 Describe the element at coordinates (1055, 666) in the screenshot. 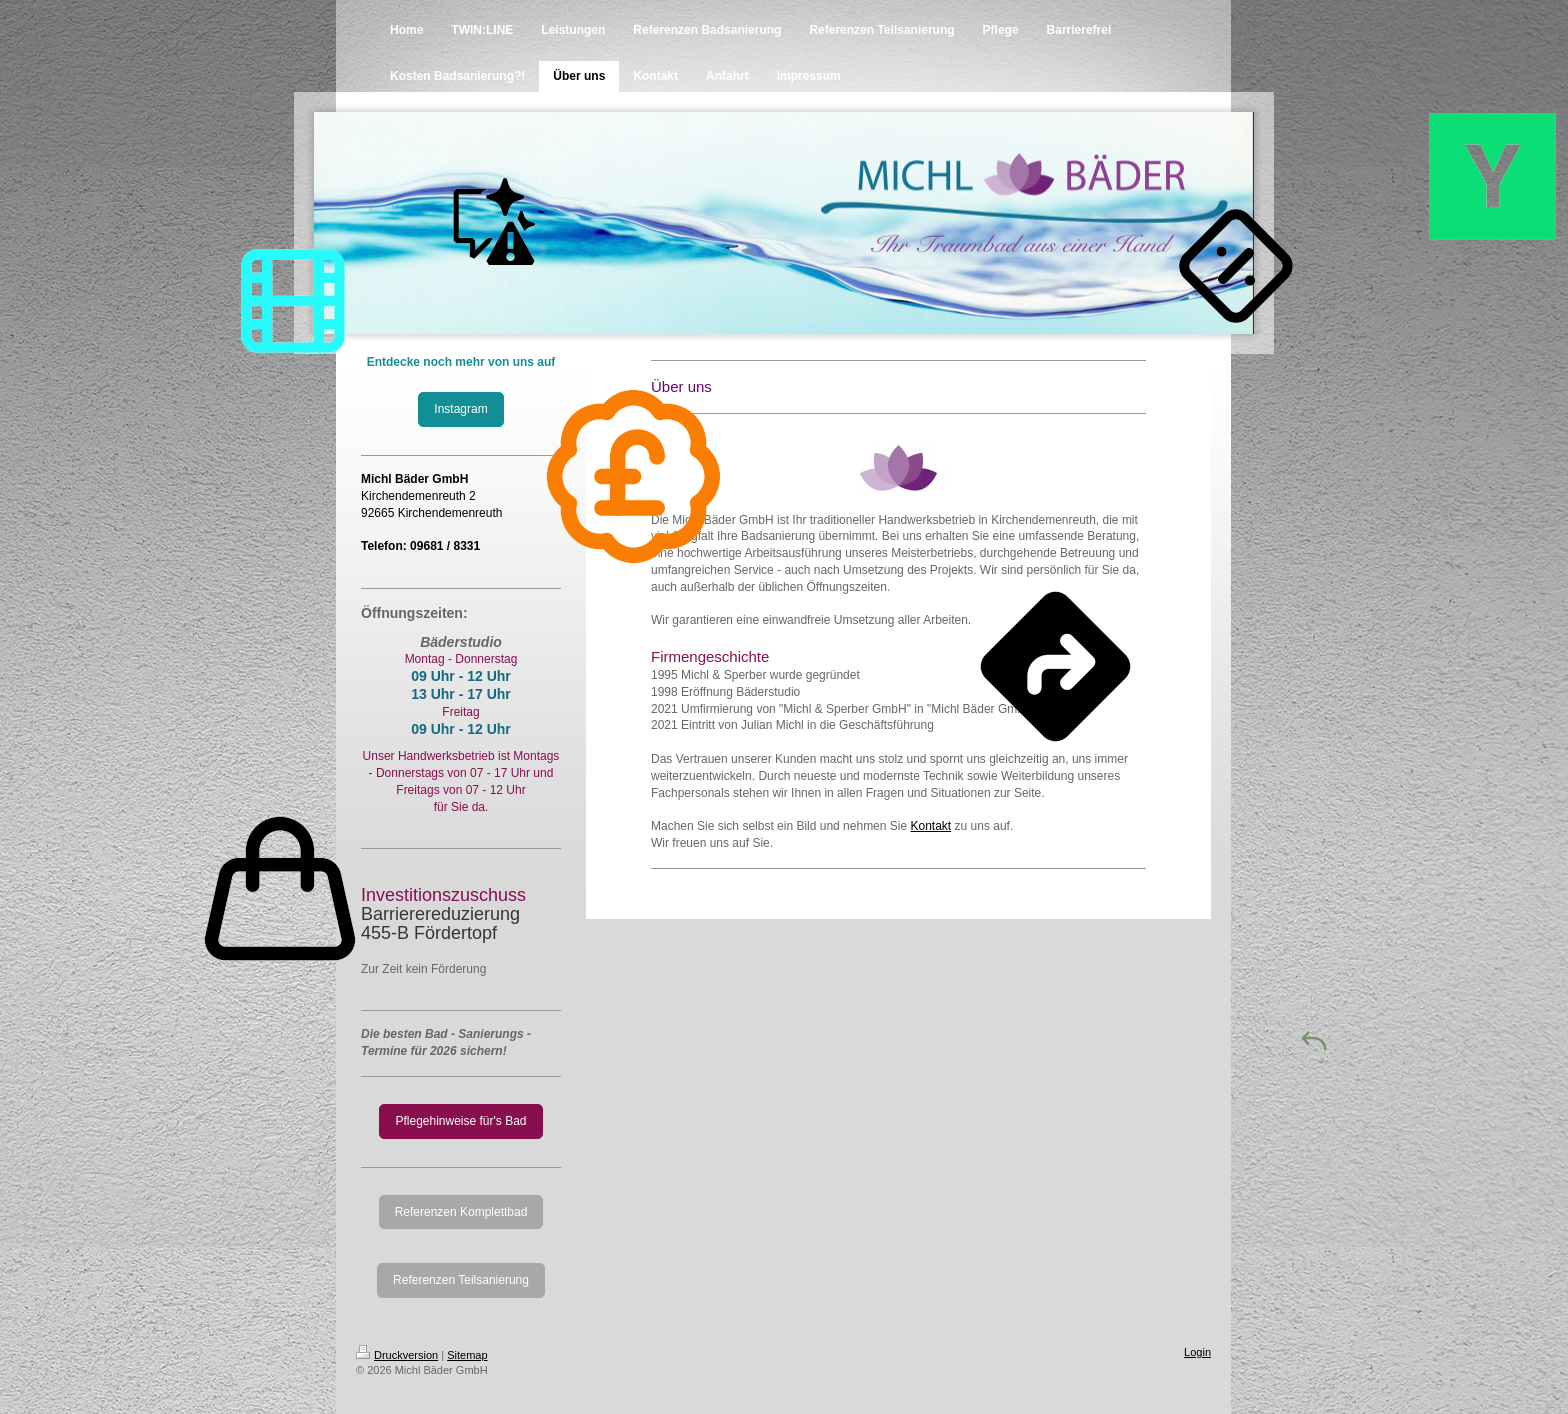

I see `turn right navigation instruction` at that location.